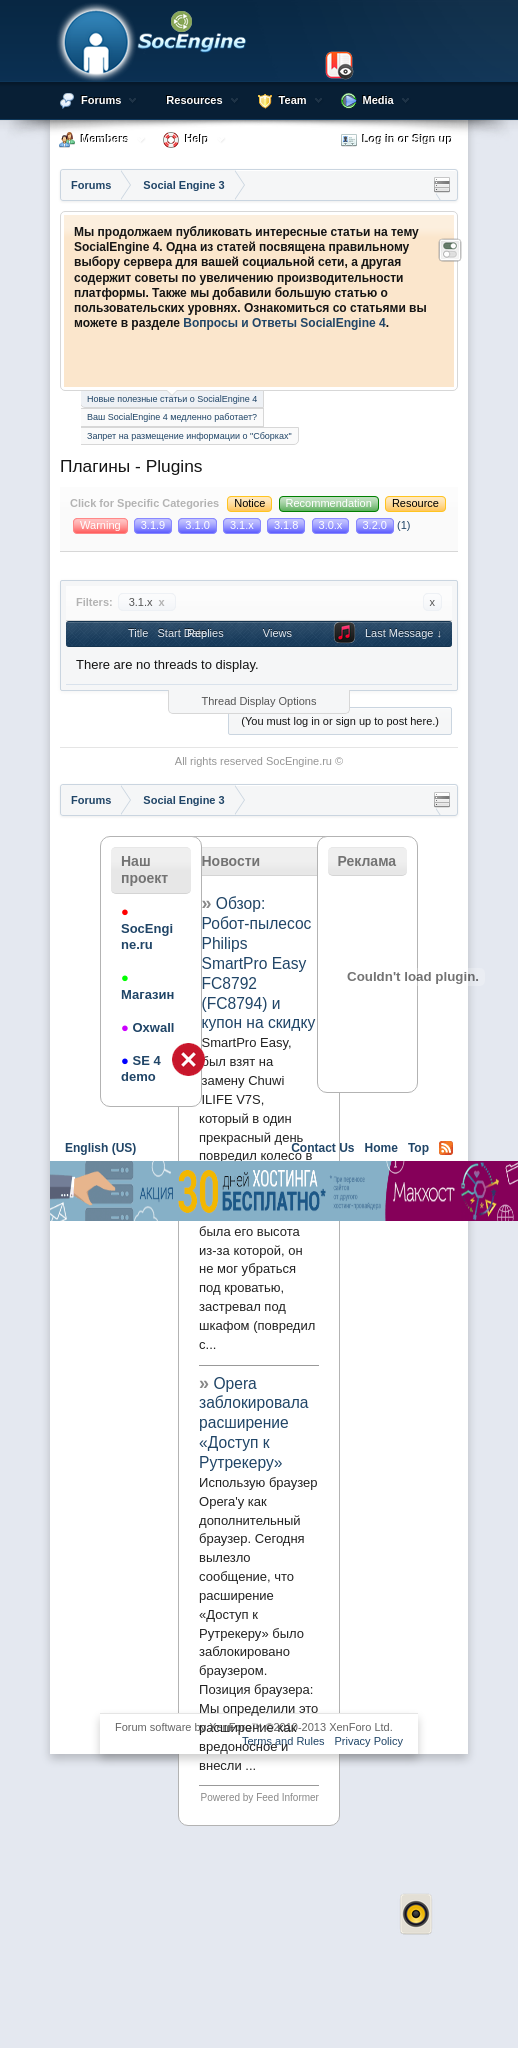 The height and width of the screenshot is (2048, 518). Describe the element at coordinates (416, 1914) in the screenshot. I see `open Rhythmbox music player` at that location.